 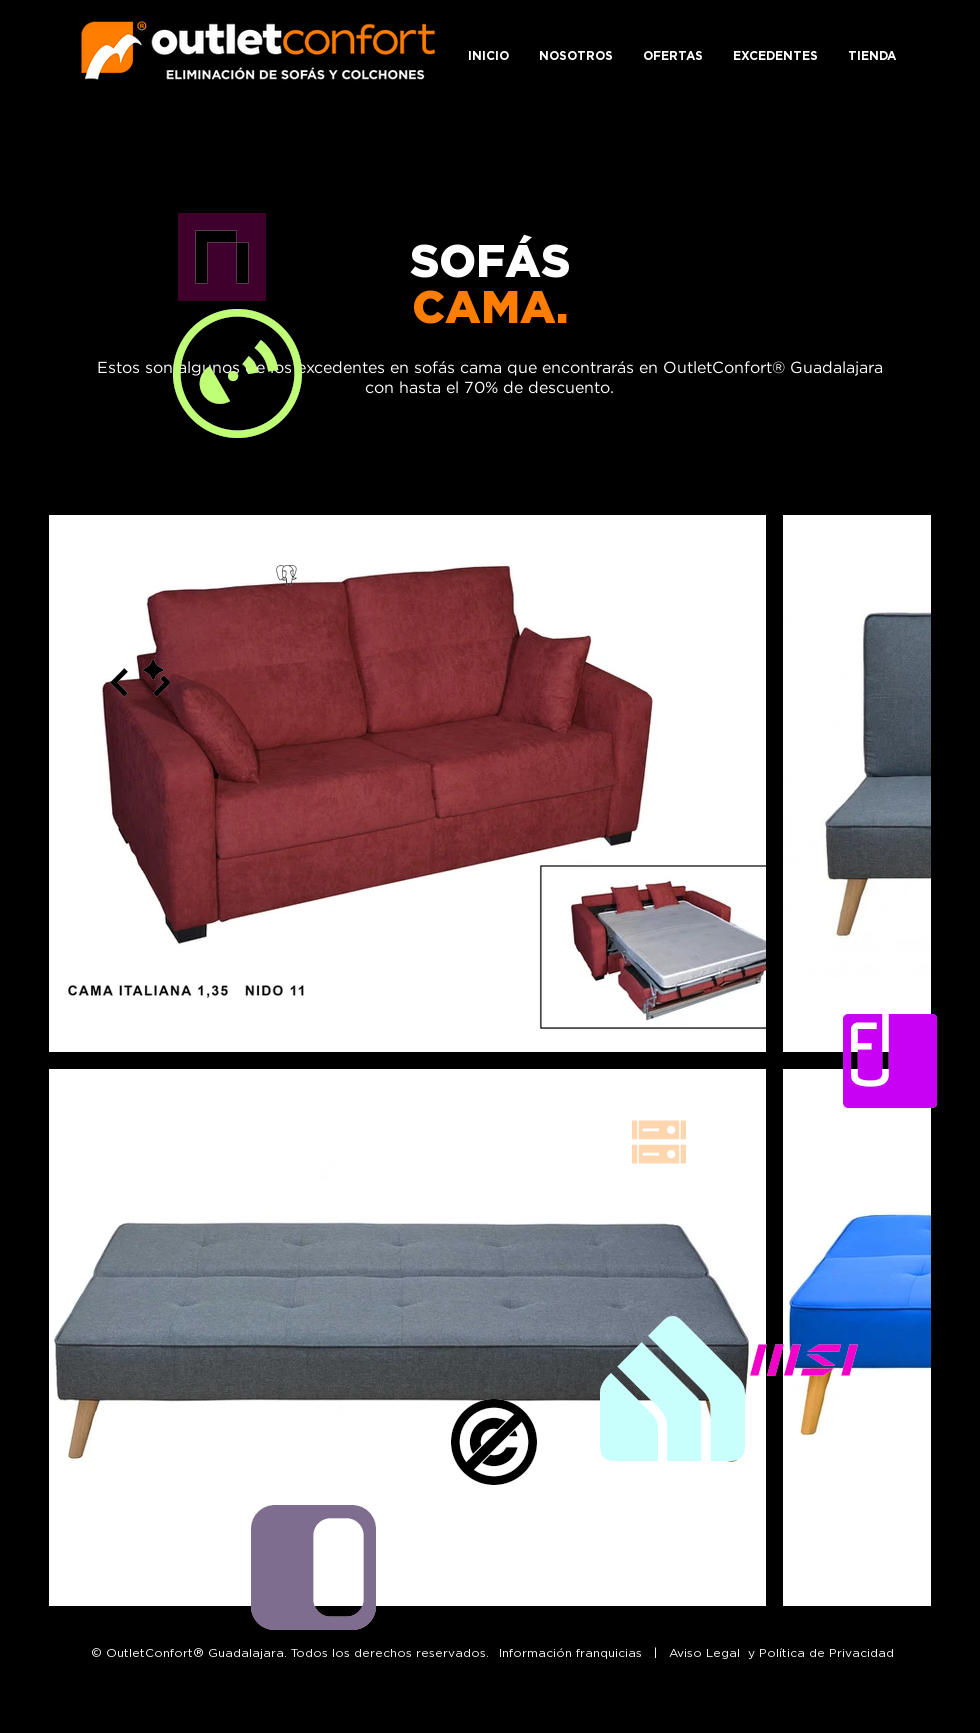 I want to click on open traccar gps tracking app, so click(x=237, y=373).